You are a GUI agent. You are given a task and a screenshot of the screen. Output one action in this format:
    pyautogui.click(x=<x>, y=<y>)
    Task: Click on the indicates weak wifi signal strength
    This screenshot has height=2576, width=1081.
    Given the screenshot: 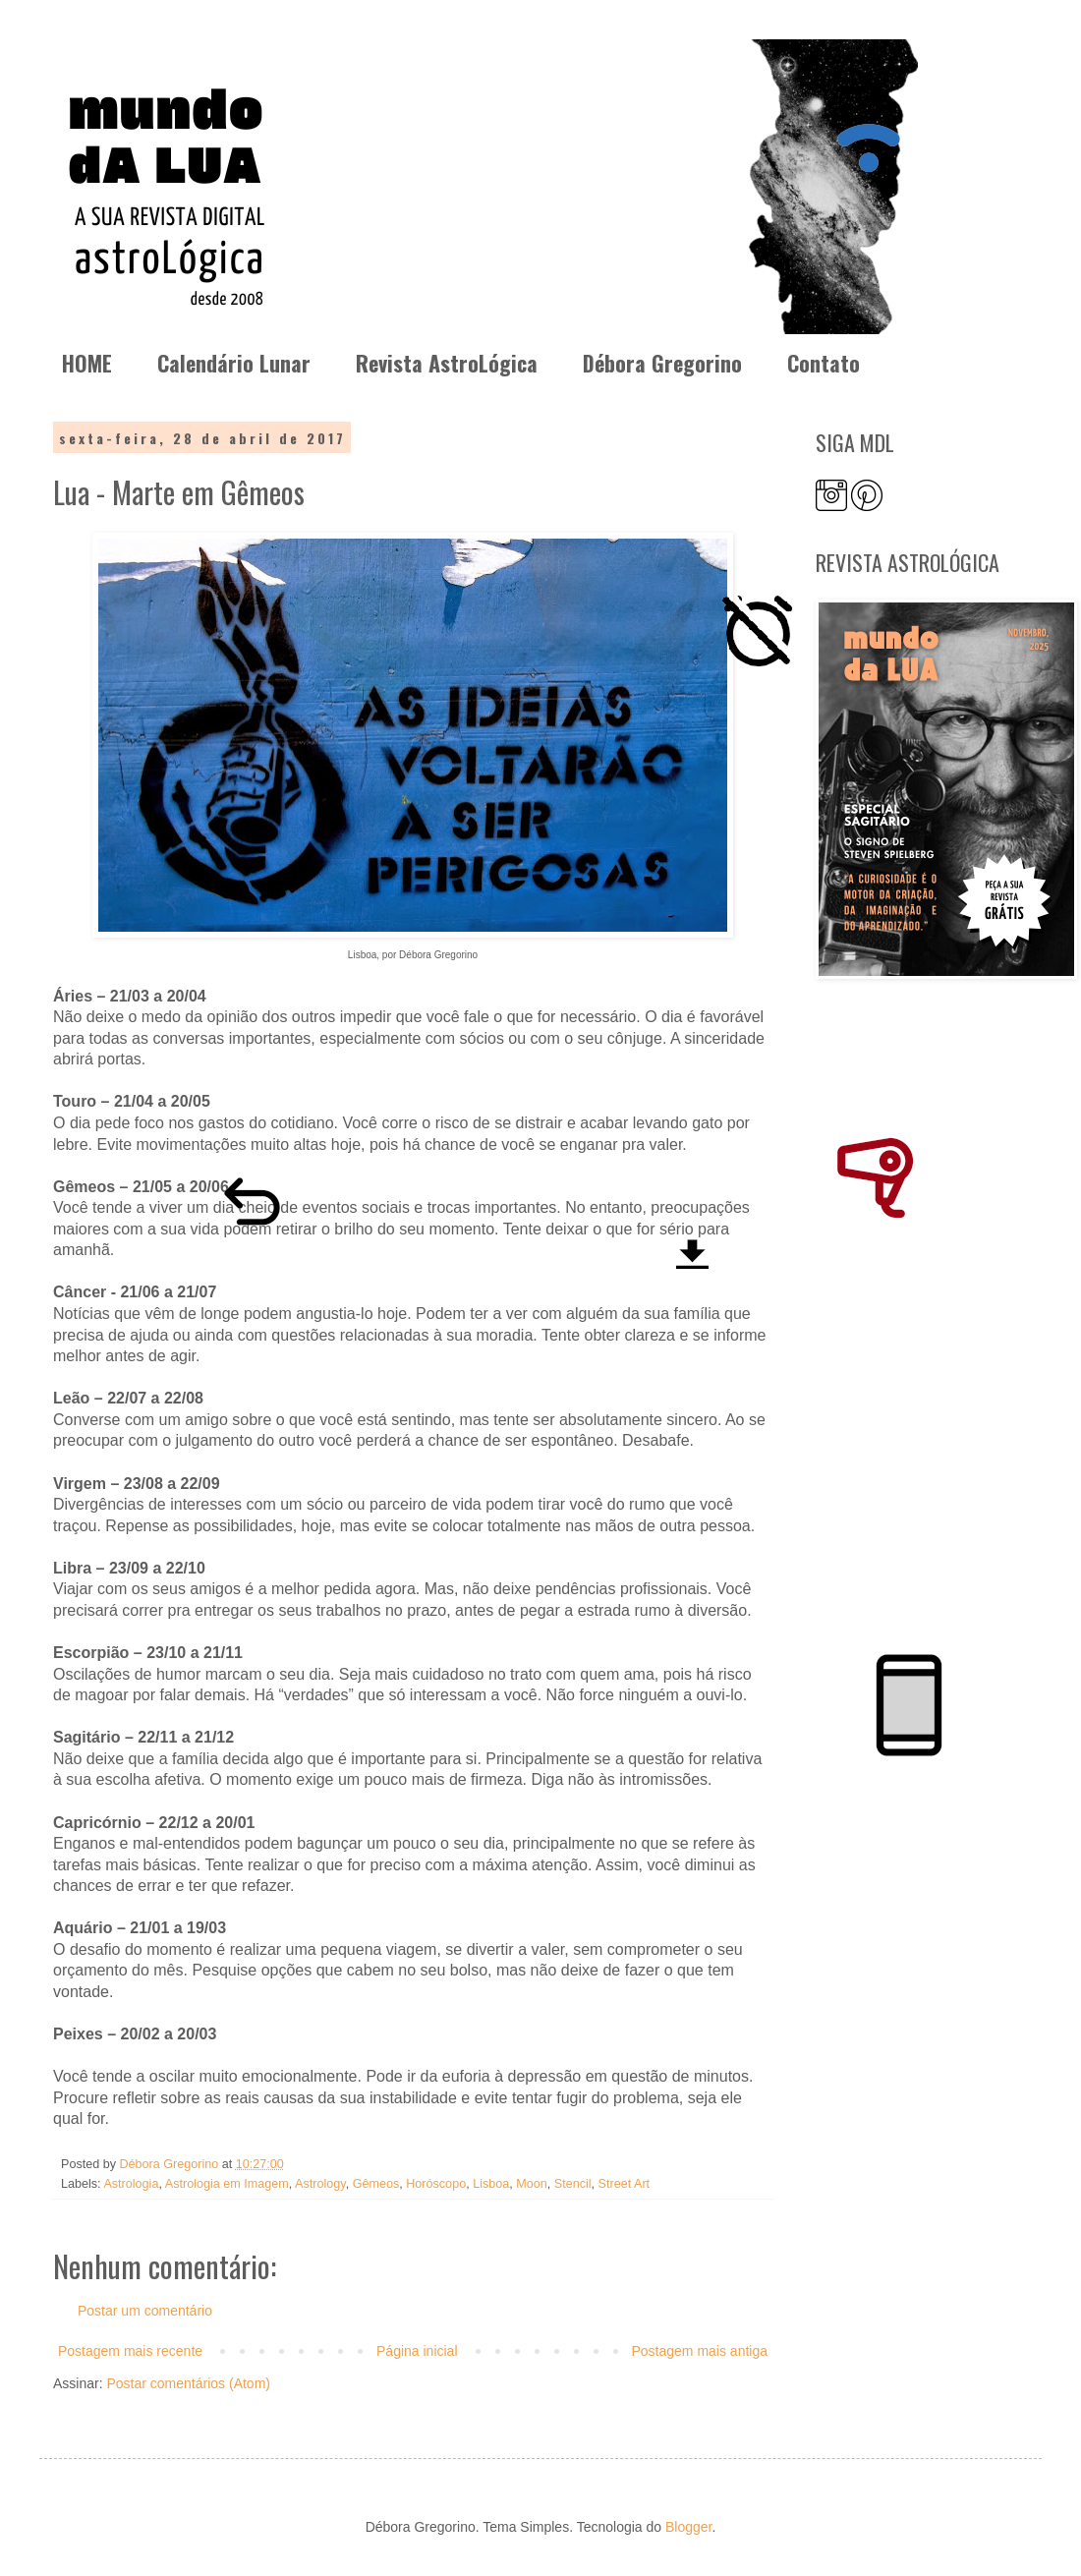 What is the action you would take?
    pyautogui.click(x=869, y=117)
    